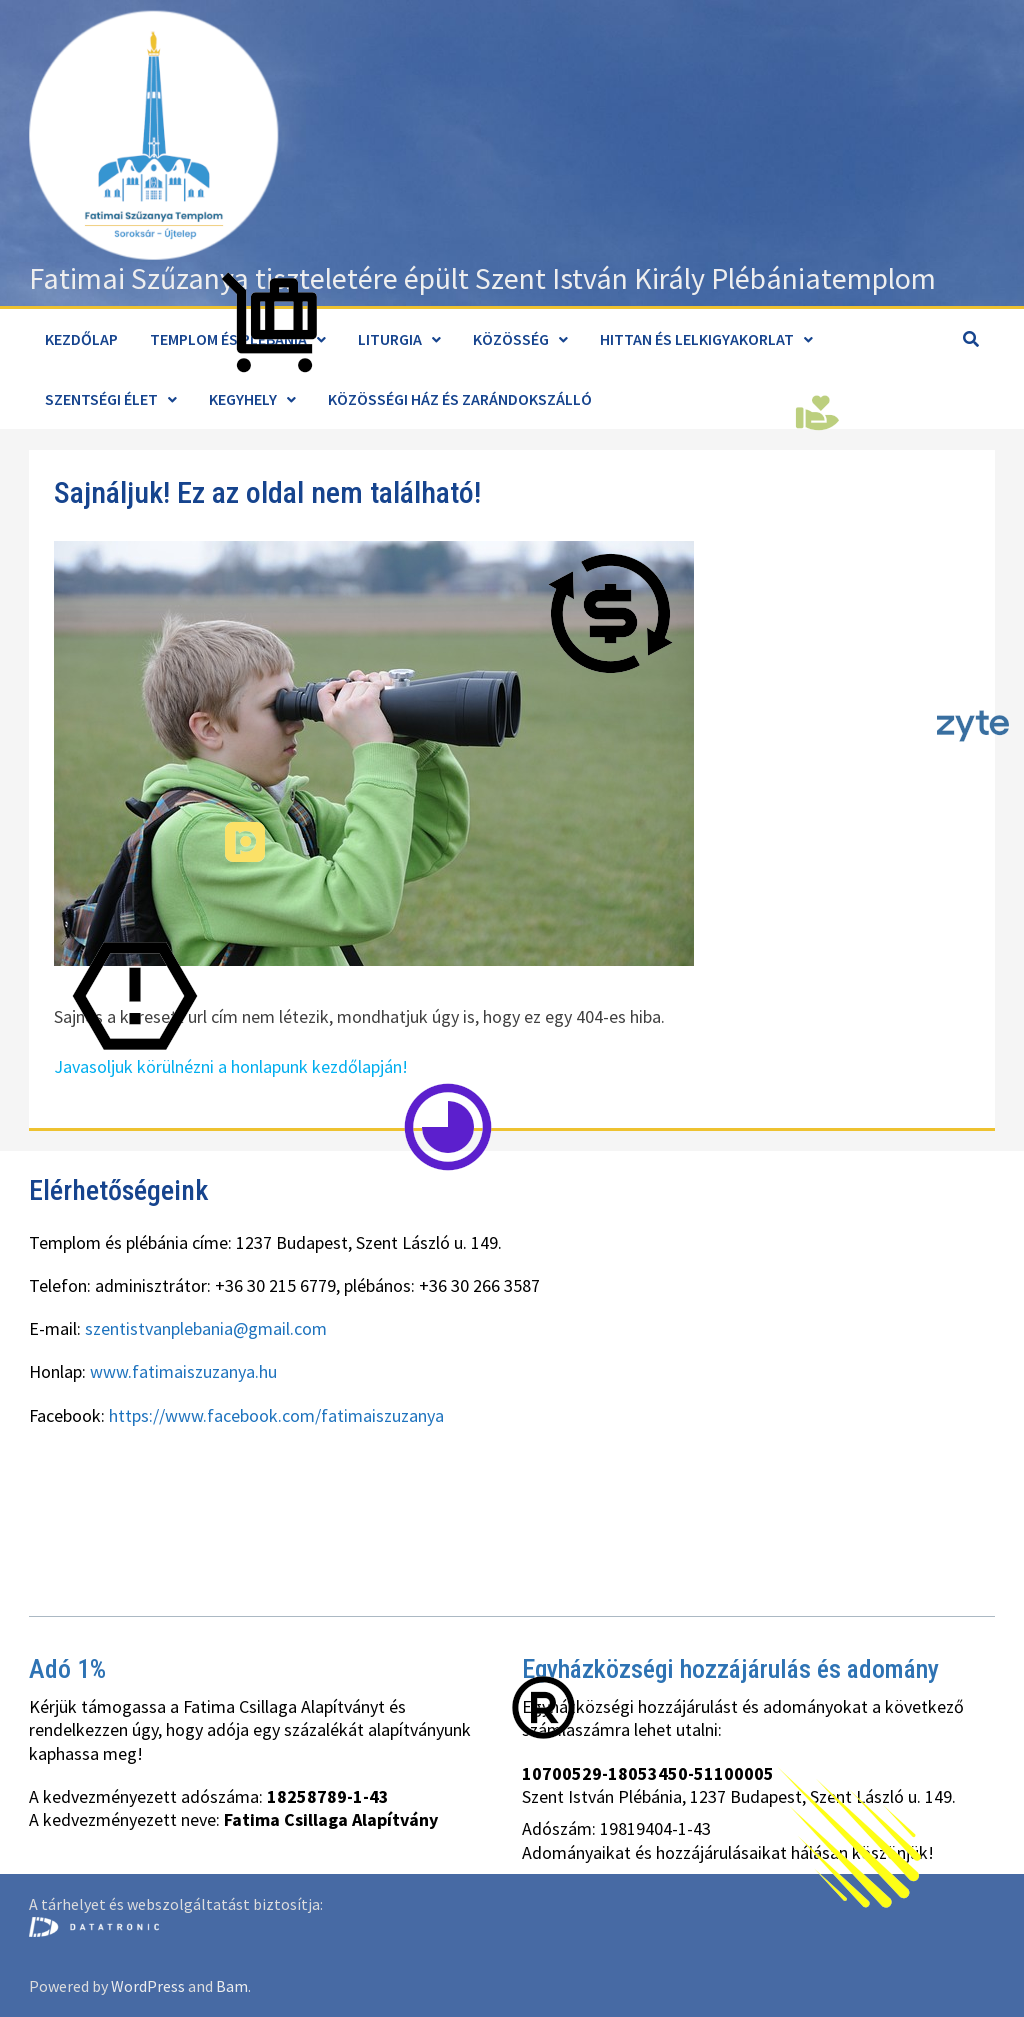 This screenshot has width=1024, height=2017. I want to click on indicates 75% progress complete, so click(448, 1127).